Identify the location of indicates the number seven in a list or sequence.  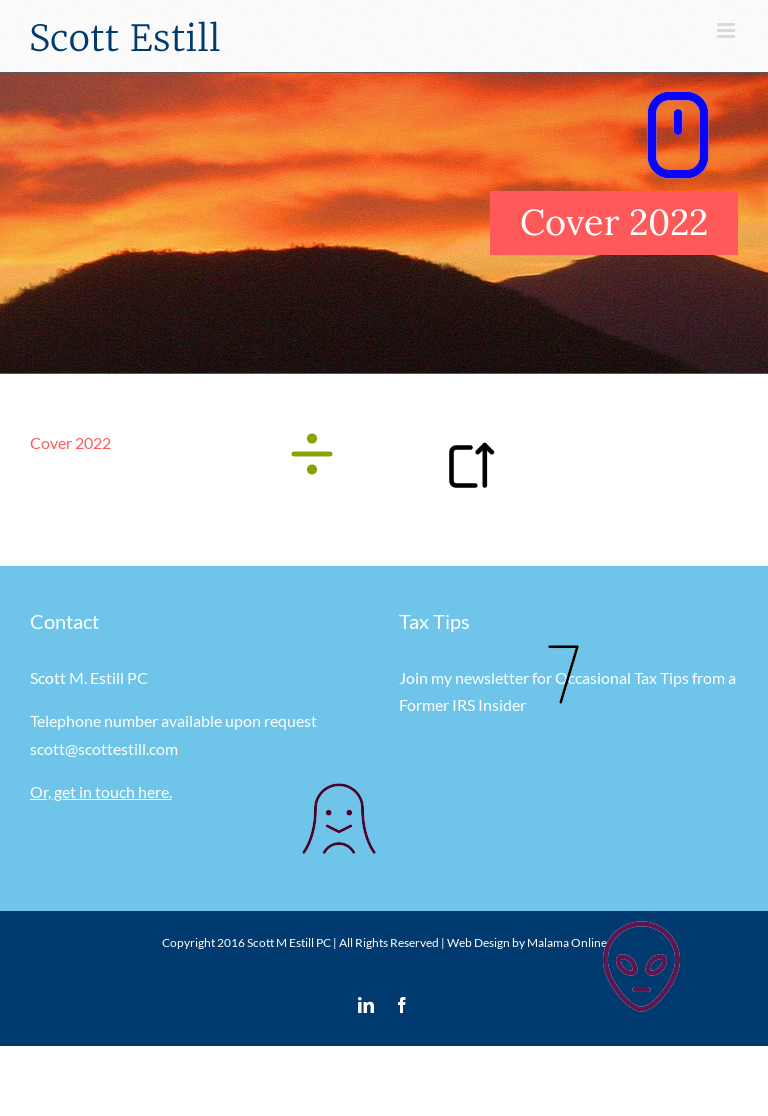
(563, 674).